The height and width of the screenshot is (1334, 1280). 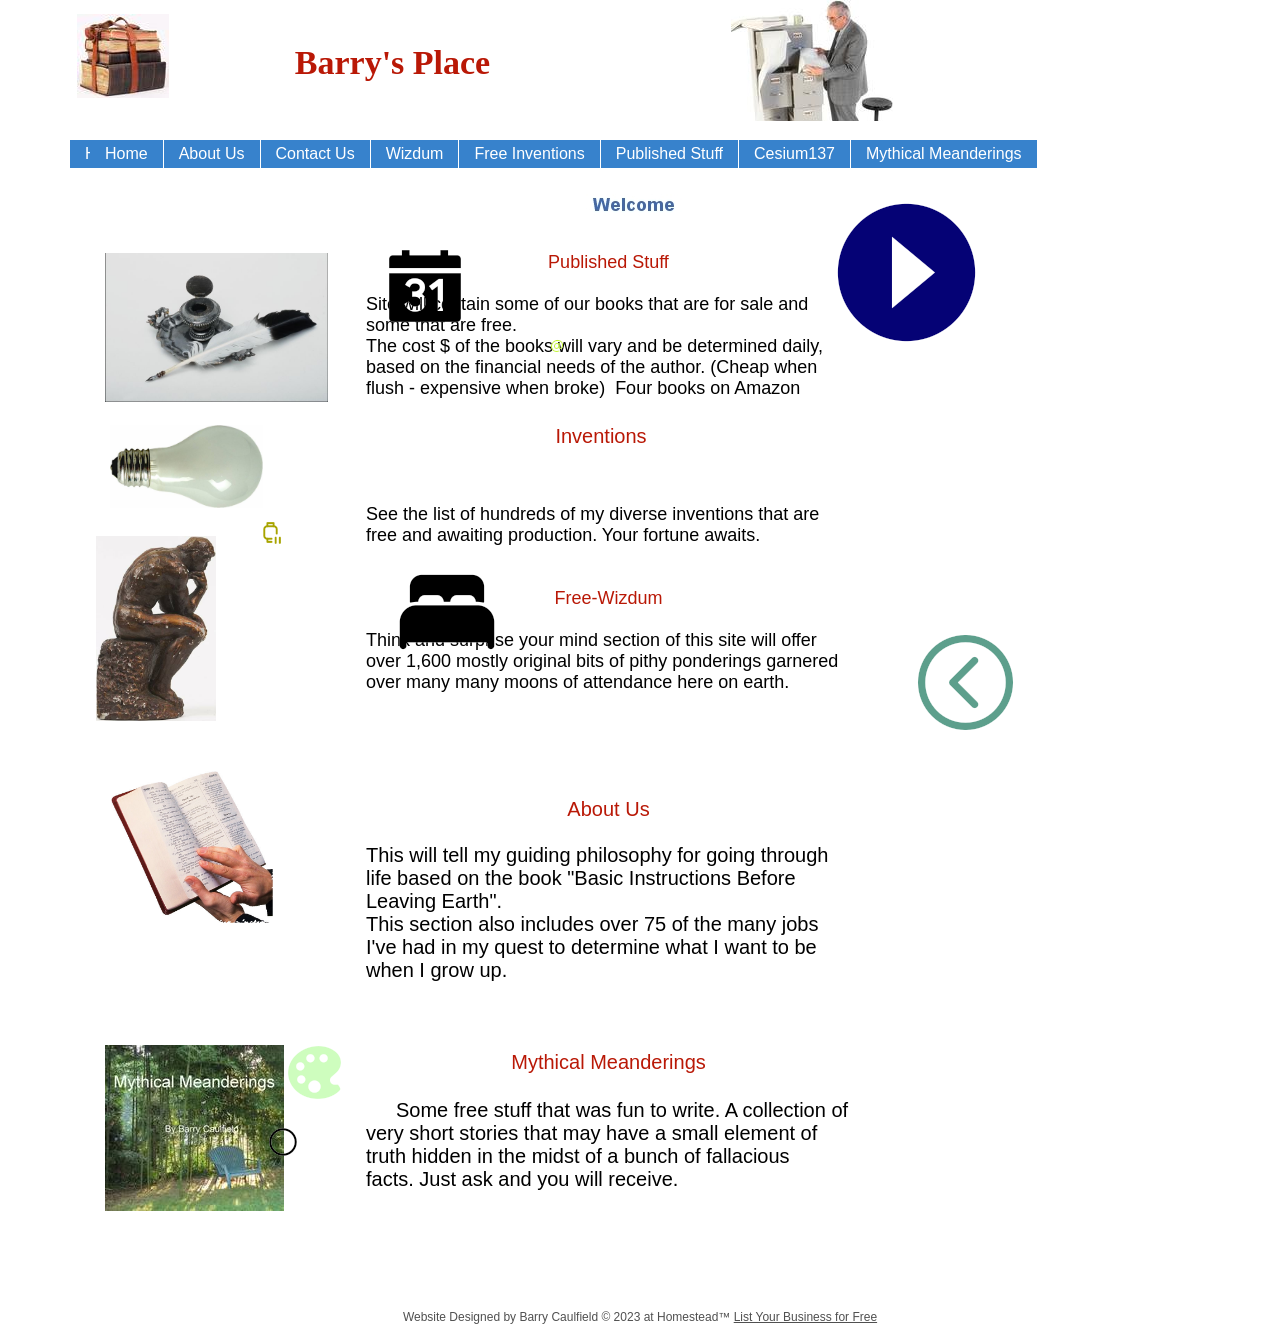 What do you see at coordinates (314, 1072) in the screenshot?
I see `open color picker or theme settings` at bounding box center [314, 1072].